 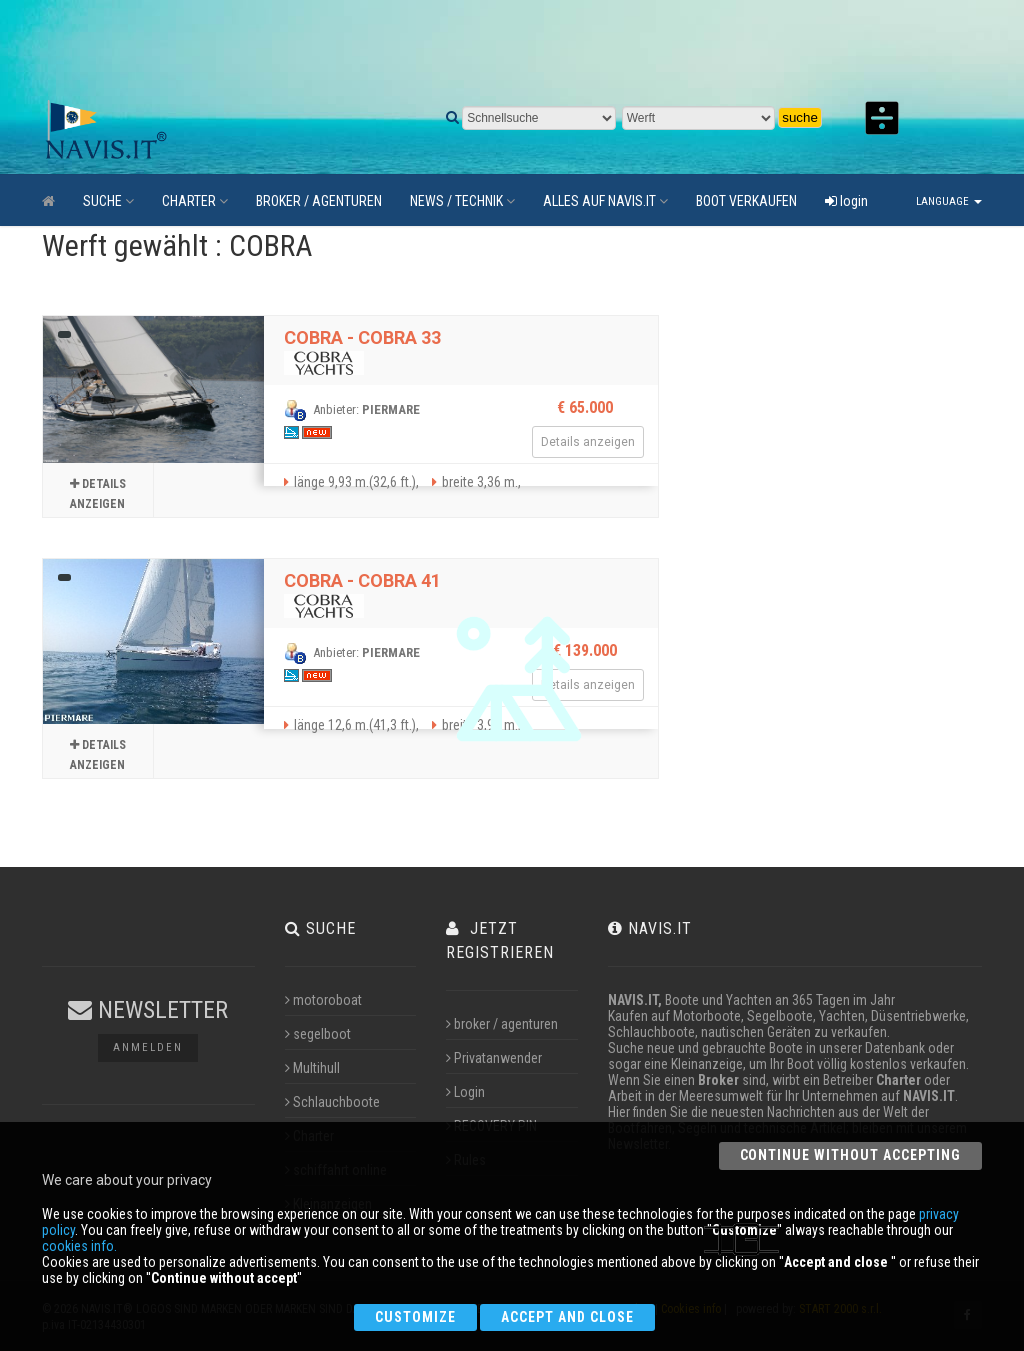 What do you see at coordinates (882, 118) in the screenshot?
I see `perform division calculation` at bounding box center [882, 118].